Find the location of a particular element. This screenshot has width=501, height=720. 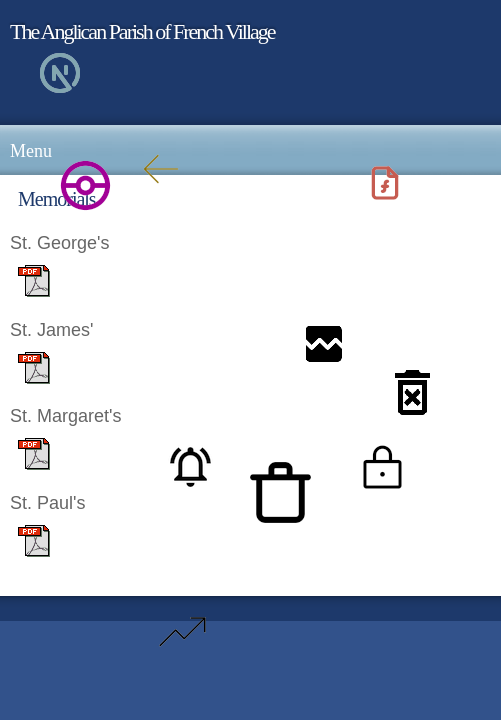

view trending or popular content is located at coordinates (182, 633).